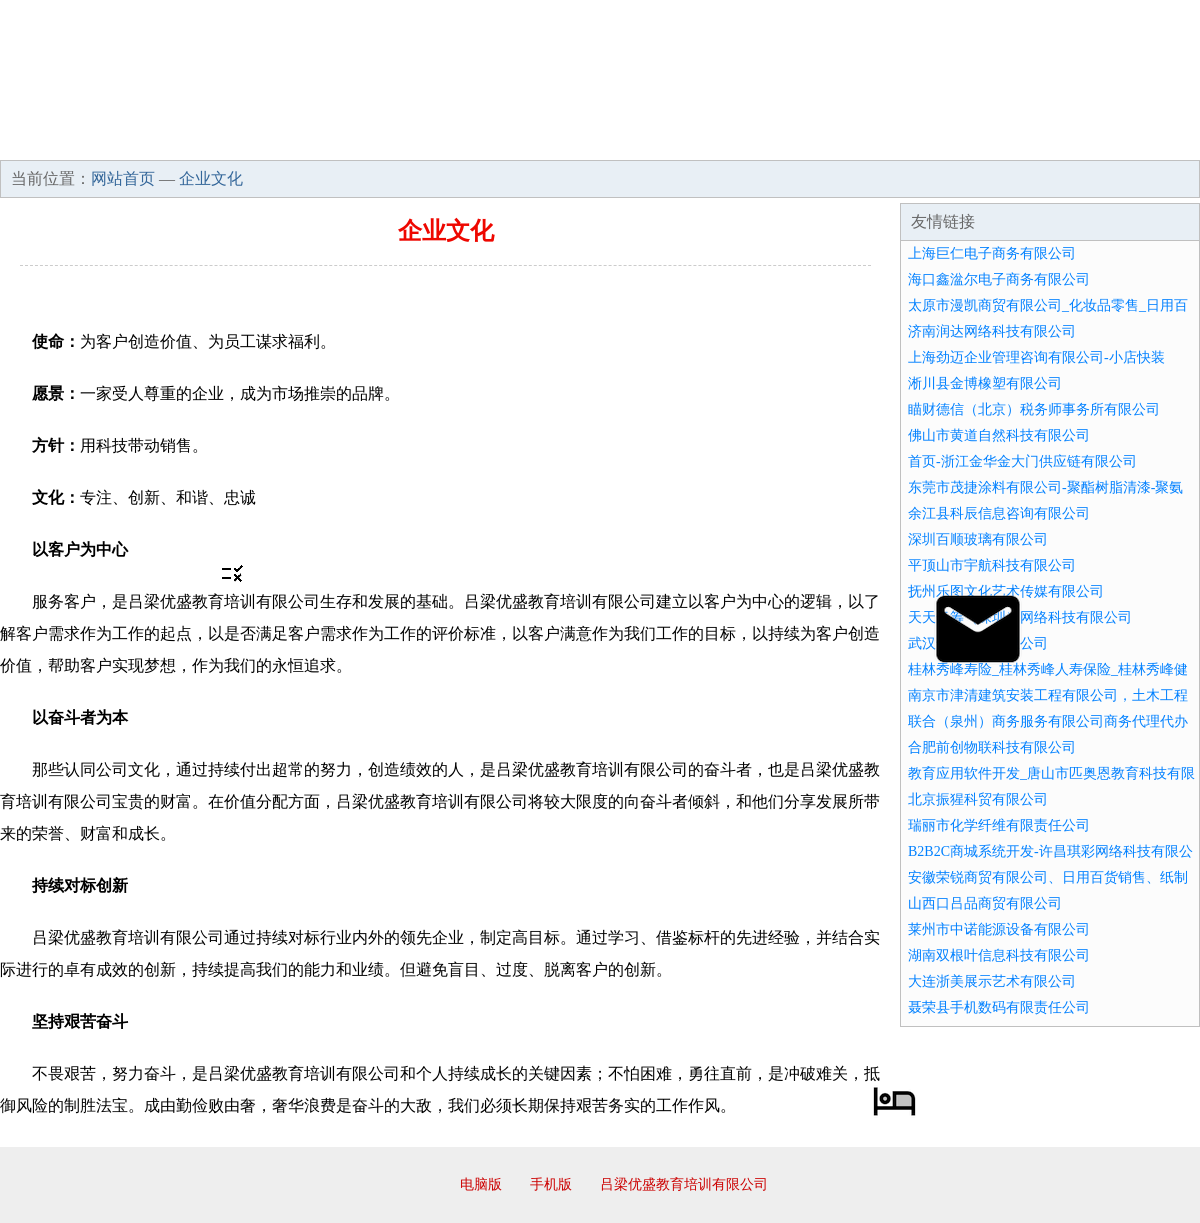 This screenshot has height=1223, width=1200. Describe the element at coordinates (232, 573) in the screenshot. I see `view validation rules or criteria` at that location.